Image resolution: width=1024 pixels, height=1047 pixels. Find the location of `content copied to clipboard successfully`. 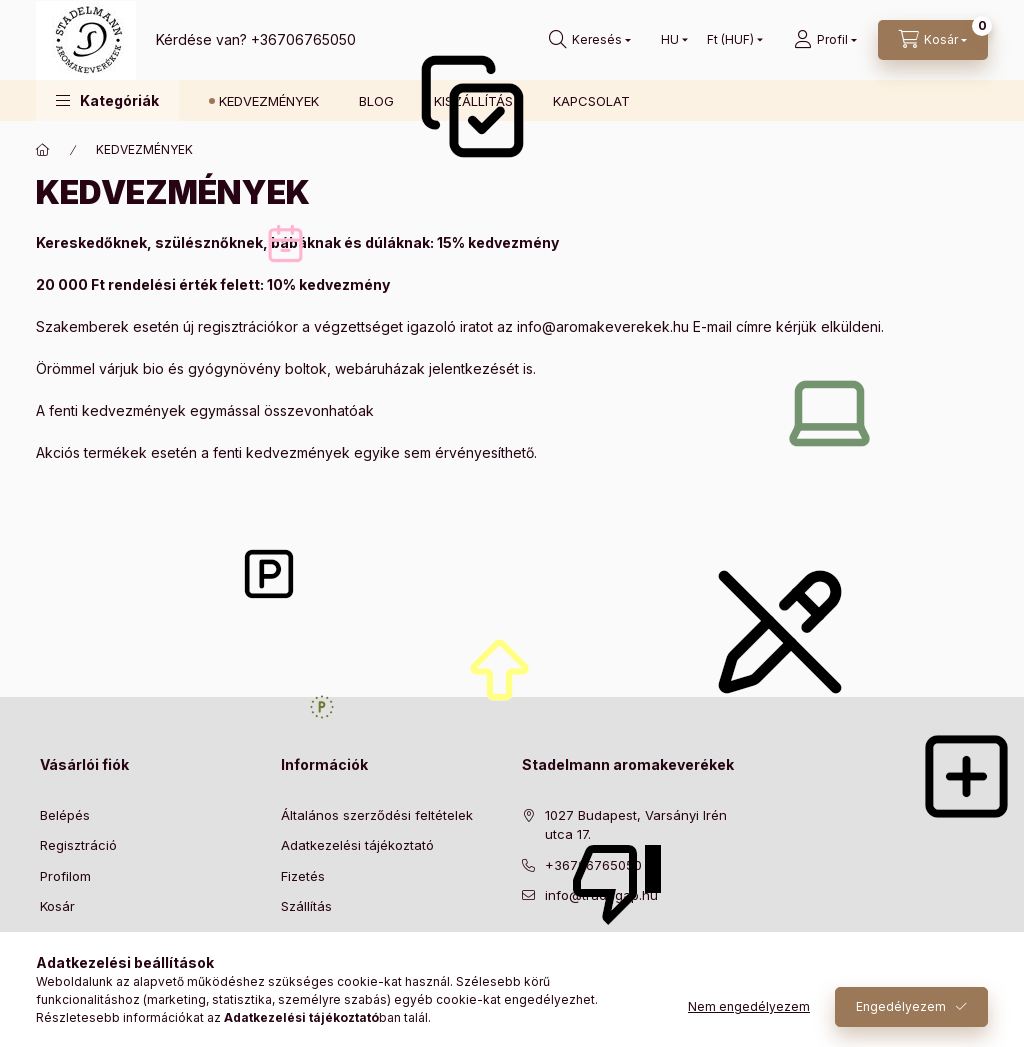

content copied to clipboard successfully is located at coordinates (472, 106).